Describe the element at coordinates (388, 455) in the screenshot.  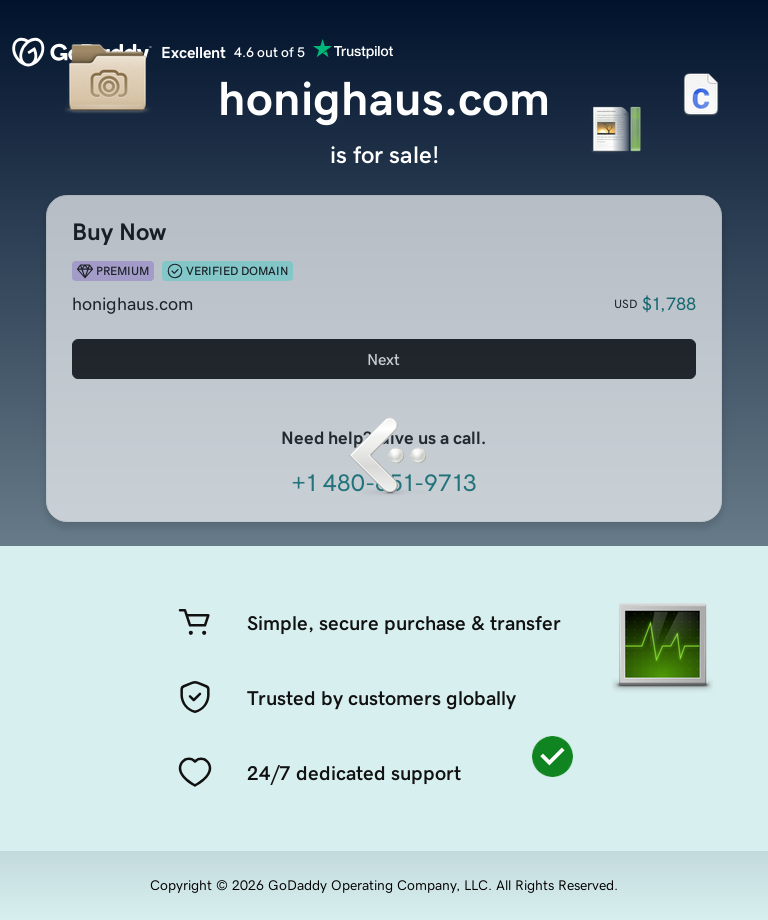
I see `go back to the previous screen or page` at that location.